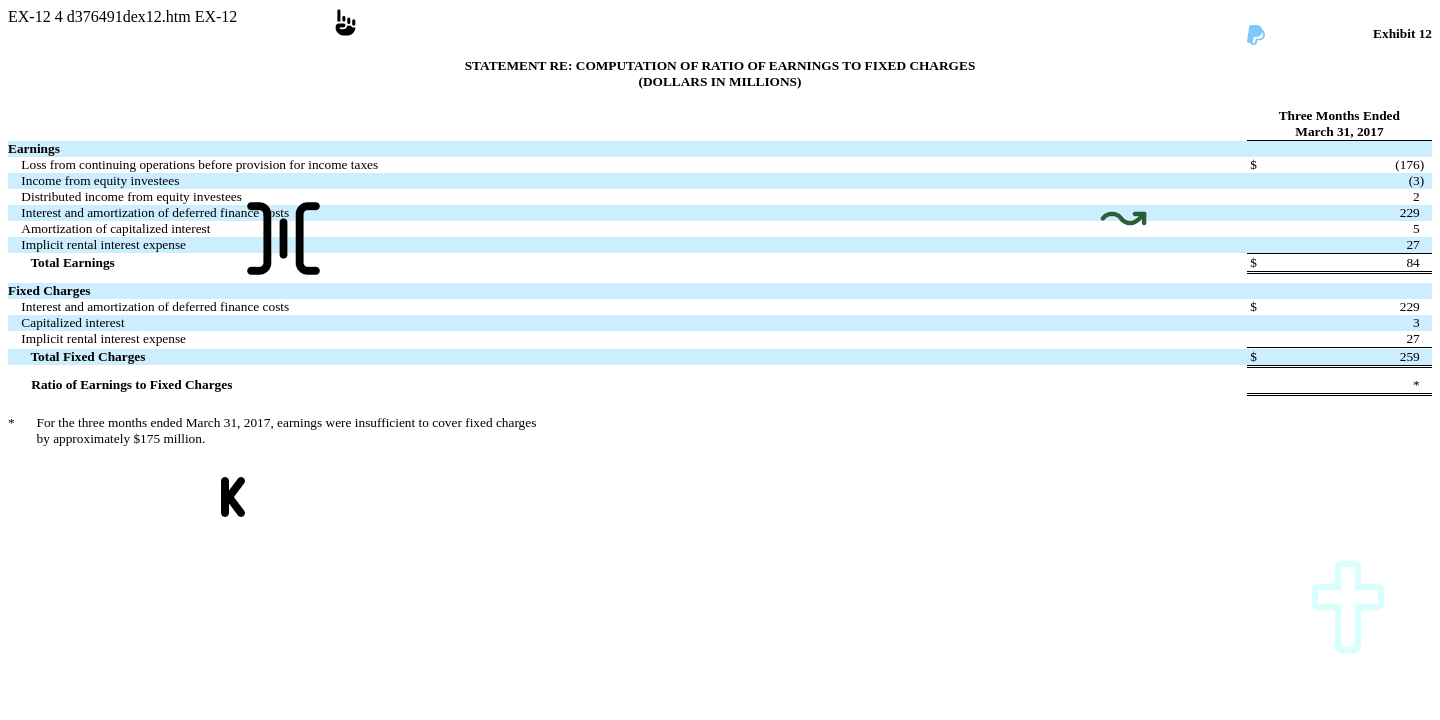 The width and height of the screenshot is (1440, 720). Describe the element at coordinates (1123, 218) in the screenshot. I see `indicates an upward trend or growth` at that location.